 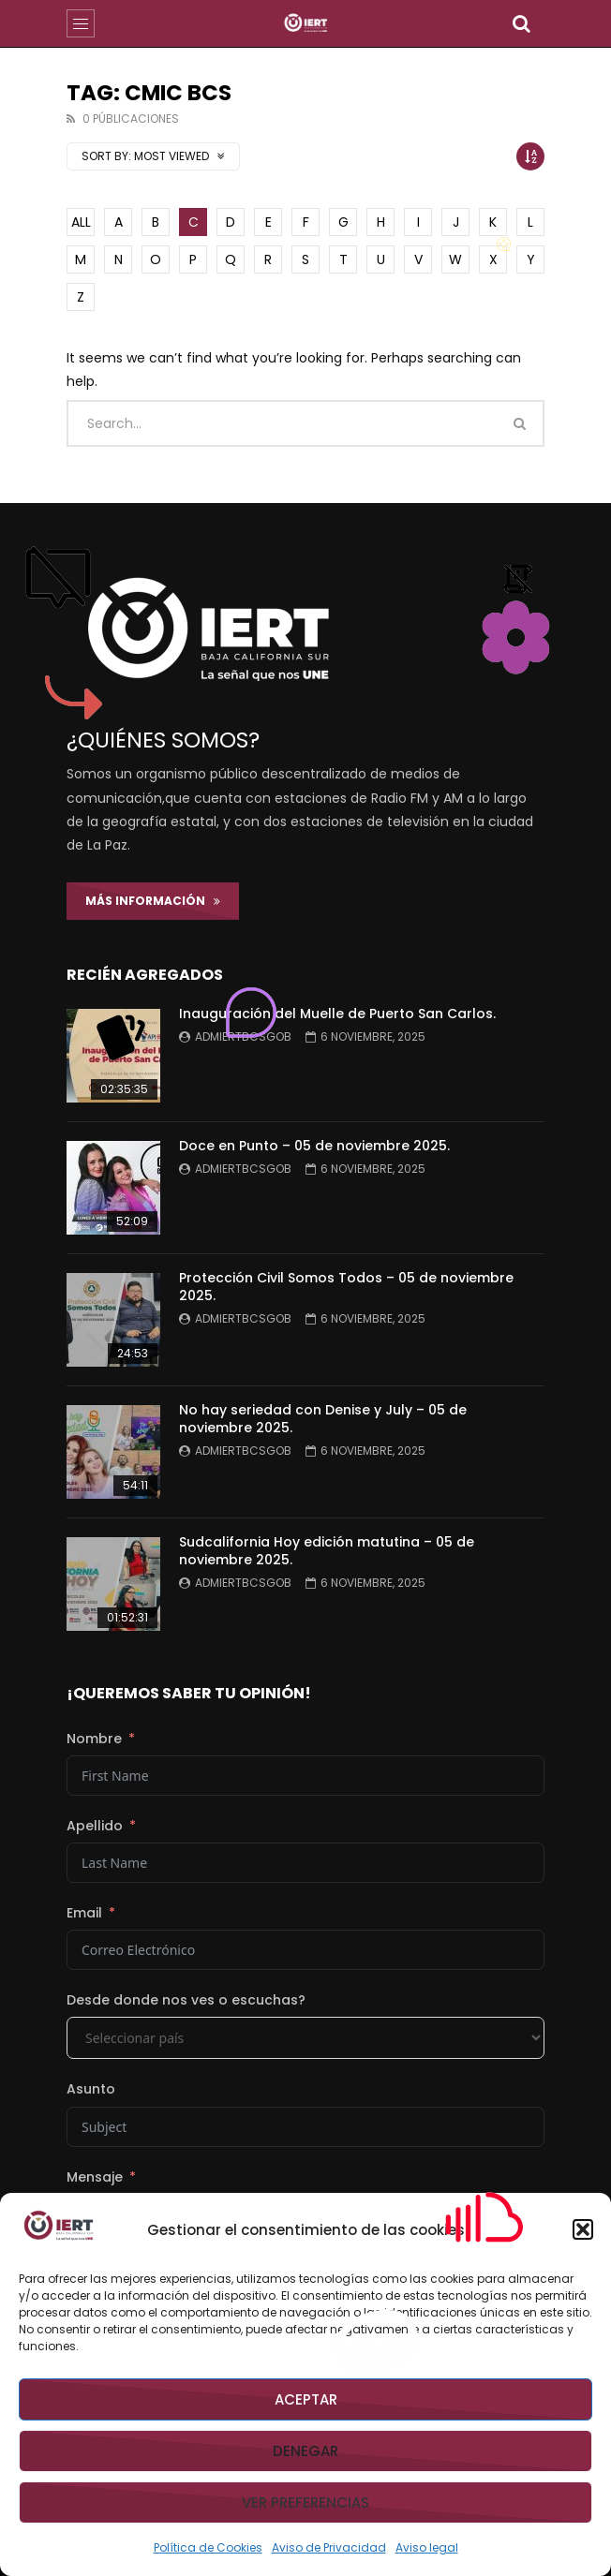 I want to click on view your card collection, so click(x=120, y=1036).